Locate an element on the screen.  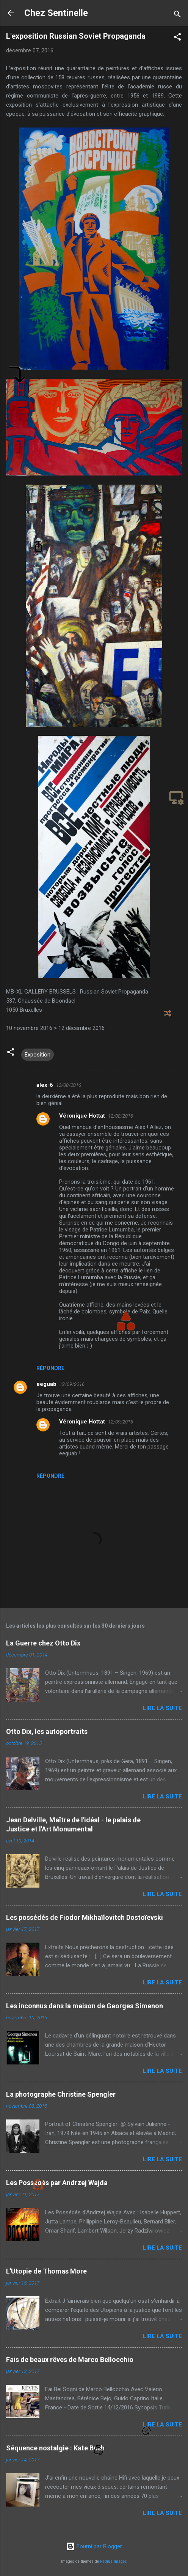
access desktop display settings is located at coordinates (176, 797).